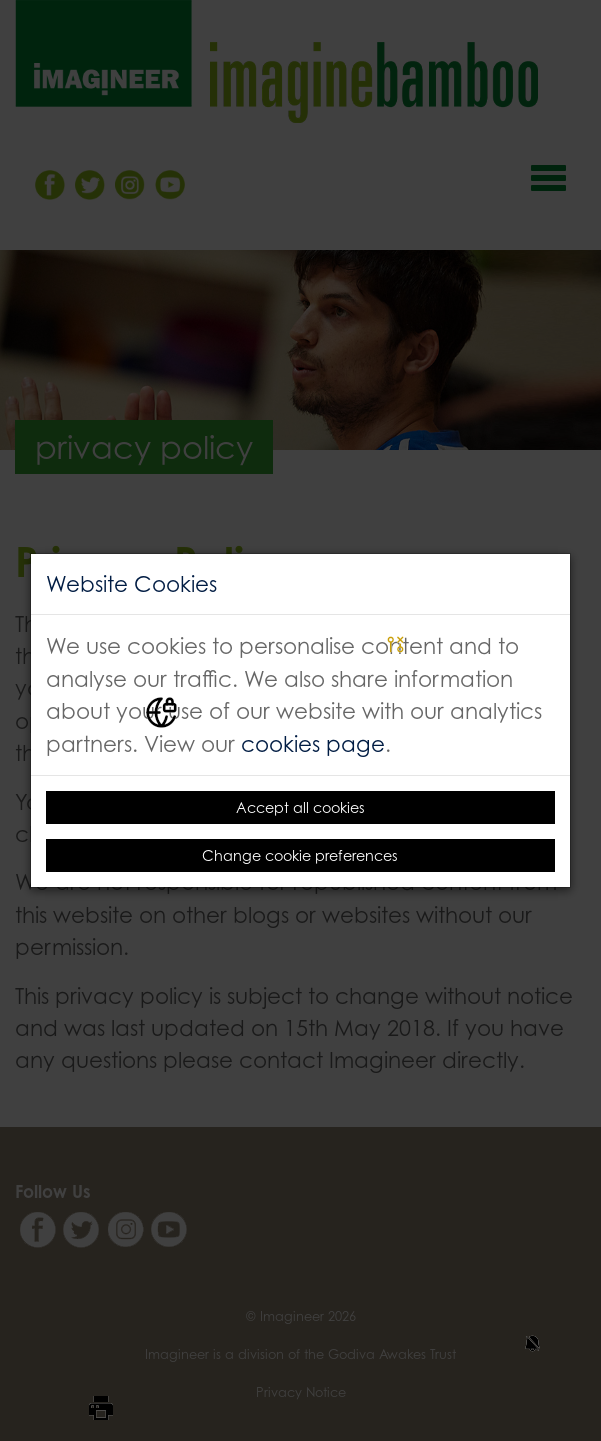 The height and width of the screenshot is (1441, 601). What do you see at coordinates (395, 644) in the screenshot?
I see `indicates a closed or rejected pull request` at bounding box center [395, 644].